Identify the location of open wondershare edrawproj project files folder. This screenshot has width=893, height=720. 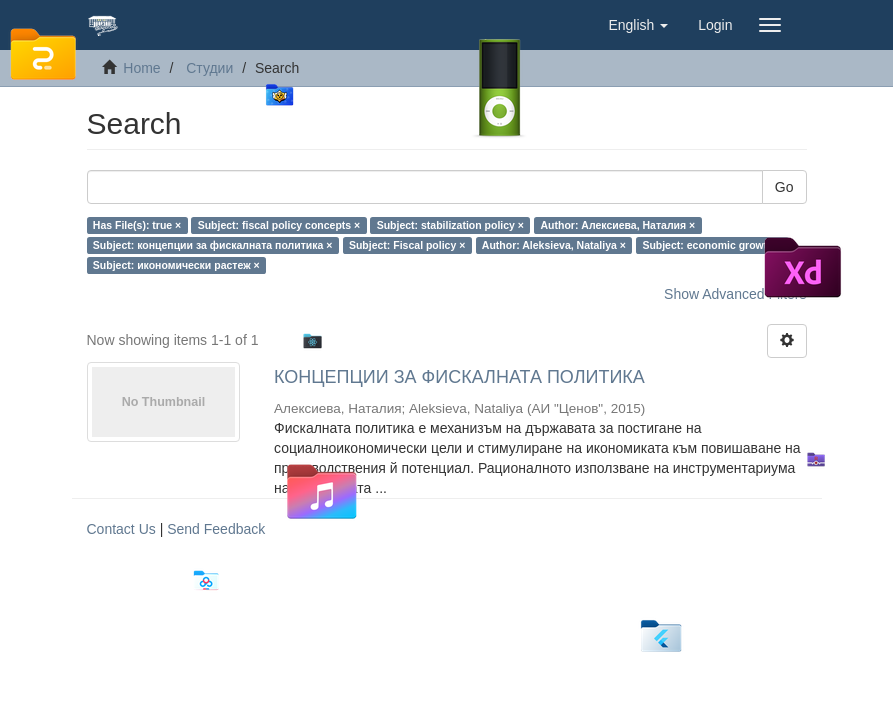
(43, 56).